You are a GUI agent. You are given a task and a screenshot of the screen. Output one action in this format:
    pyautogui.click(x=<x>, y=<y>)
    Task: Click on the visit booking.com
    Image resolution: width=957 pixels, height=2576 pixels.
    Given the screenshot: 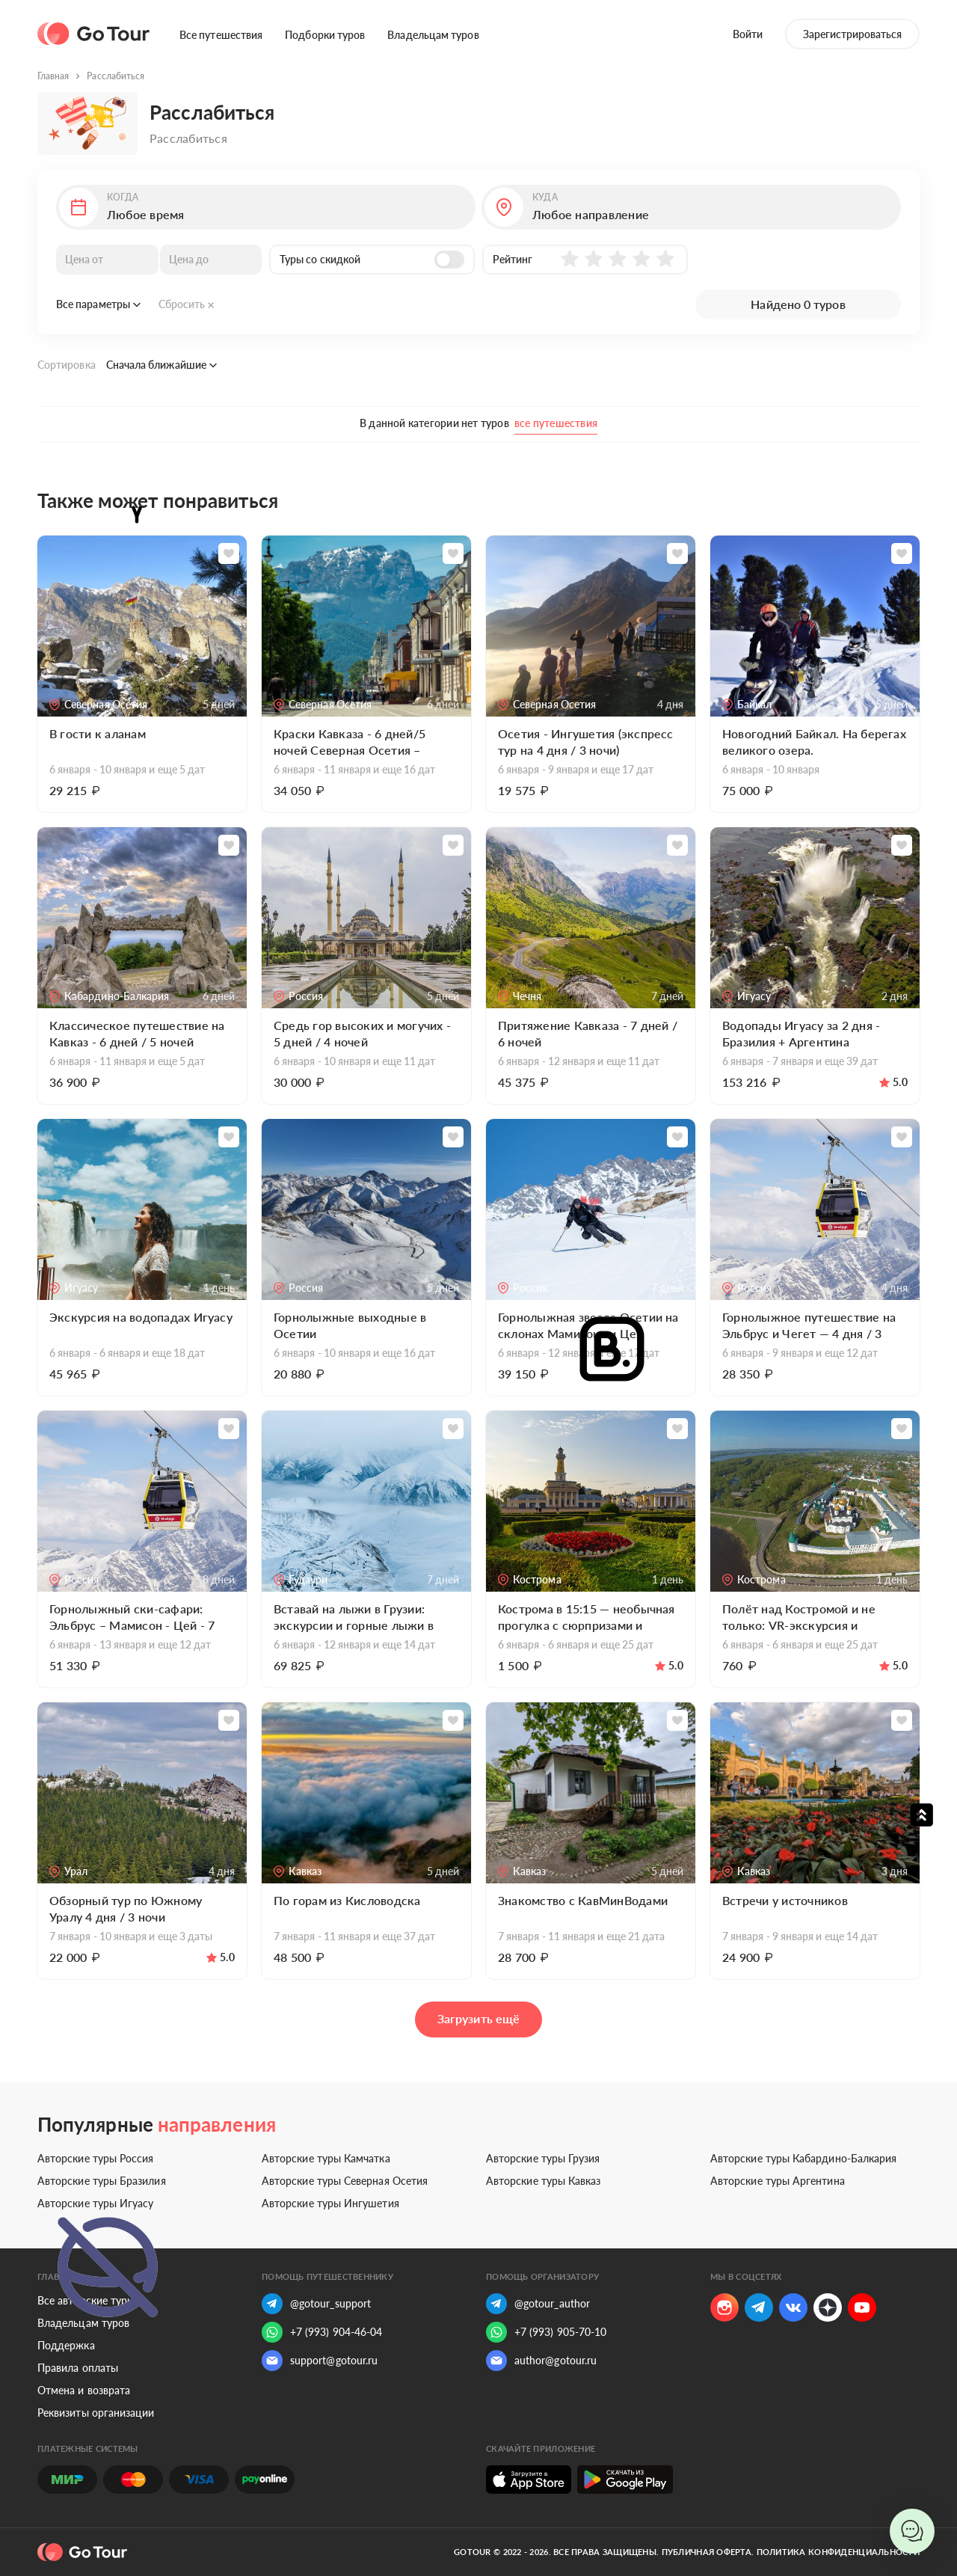 What is the action you would take?
    pyautogui.click(x=612, y=1349)
    